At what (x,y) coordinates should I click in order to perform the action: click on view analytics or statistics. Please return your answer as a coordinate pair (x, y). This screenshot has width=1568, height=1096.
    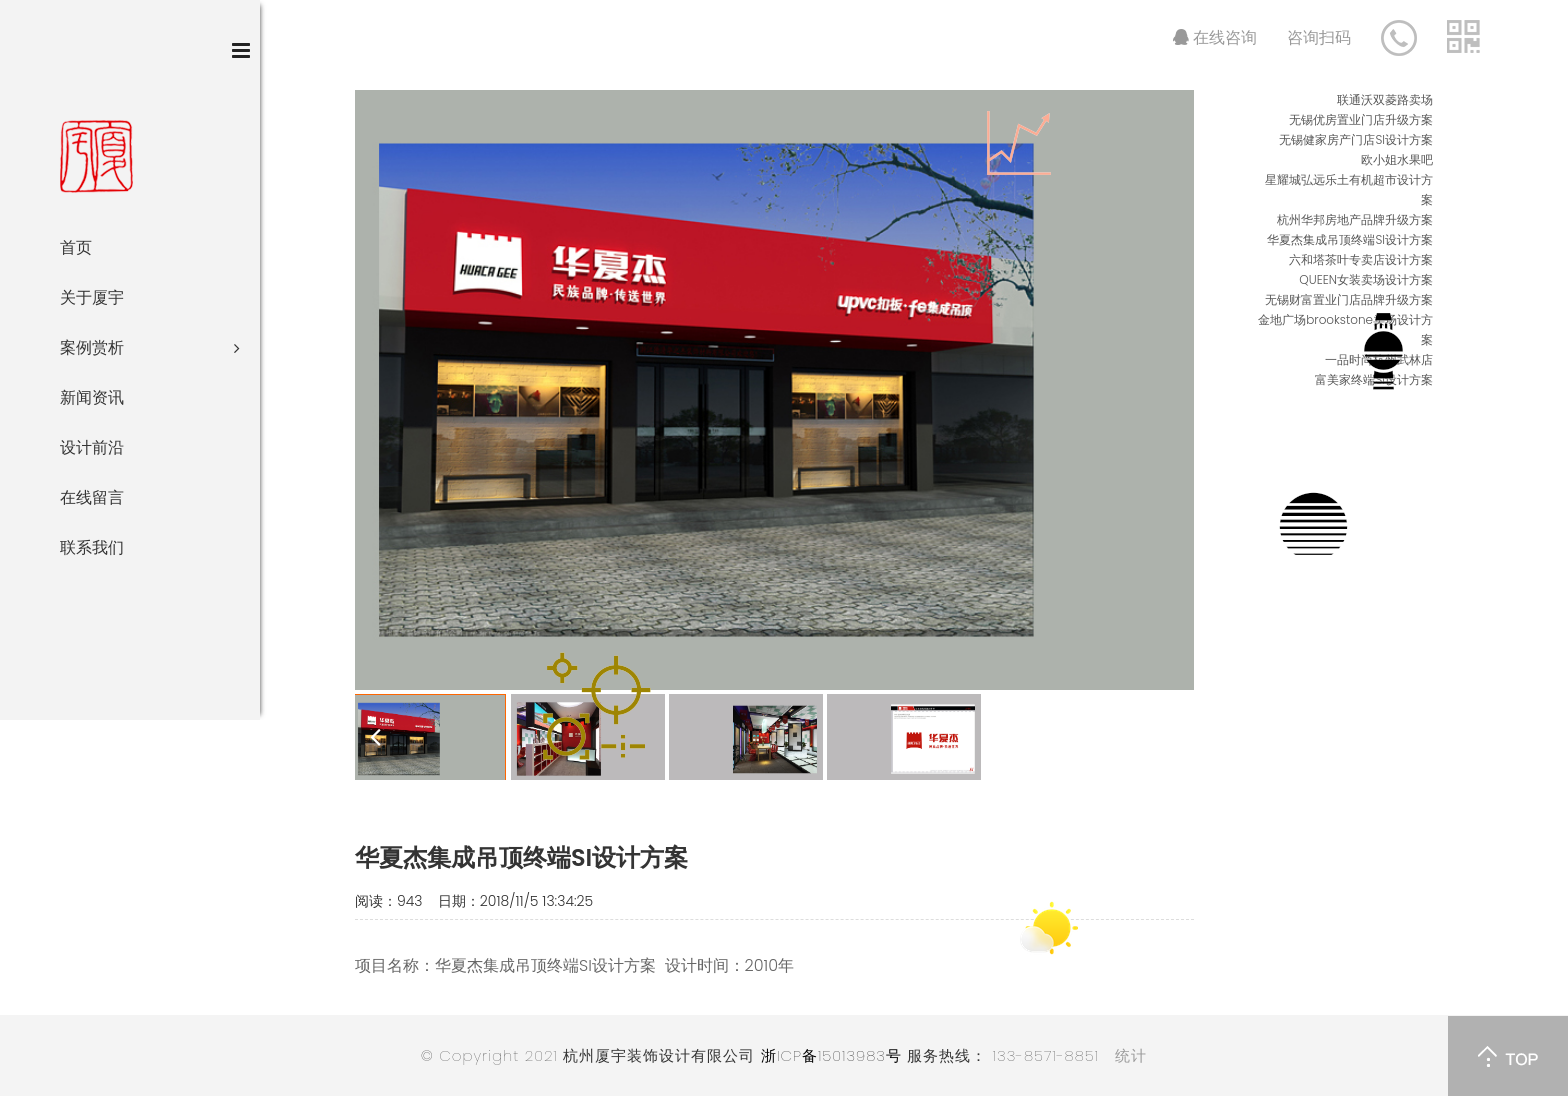
    Looking at the image, I should click on (1019, 143).